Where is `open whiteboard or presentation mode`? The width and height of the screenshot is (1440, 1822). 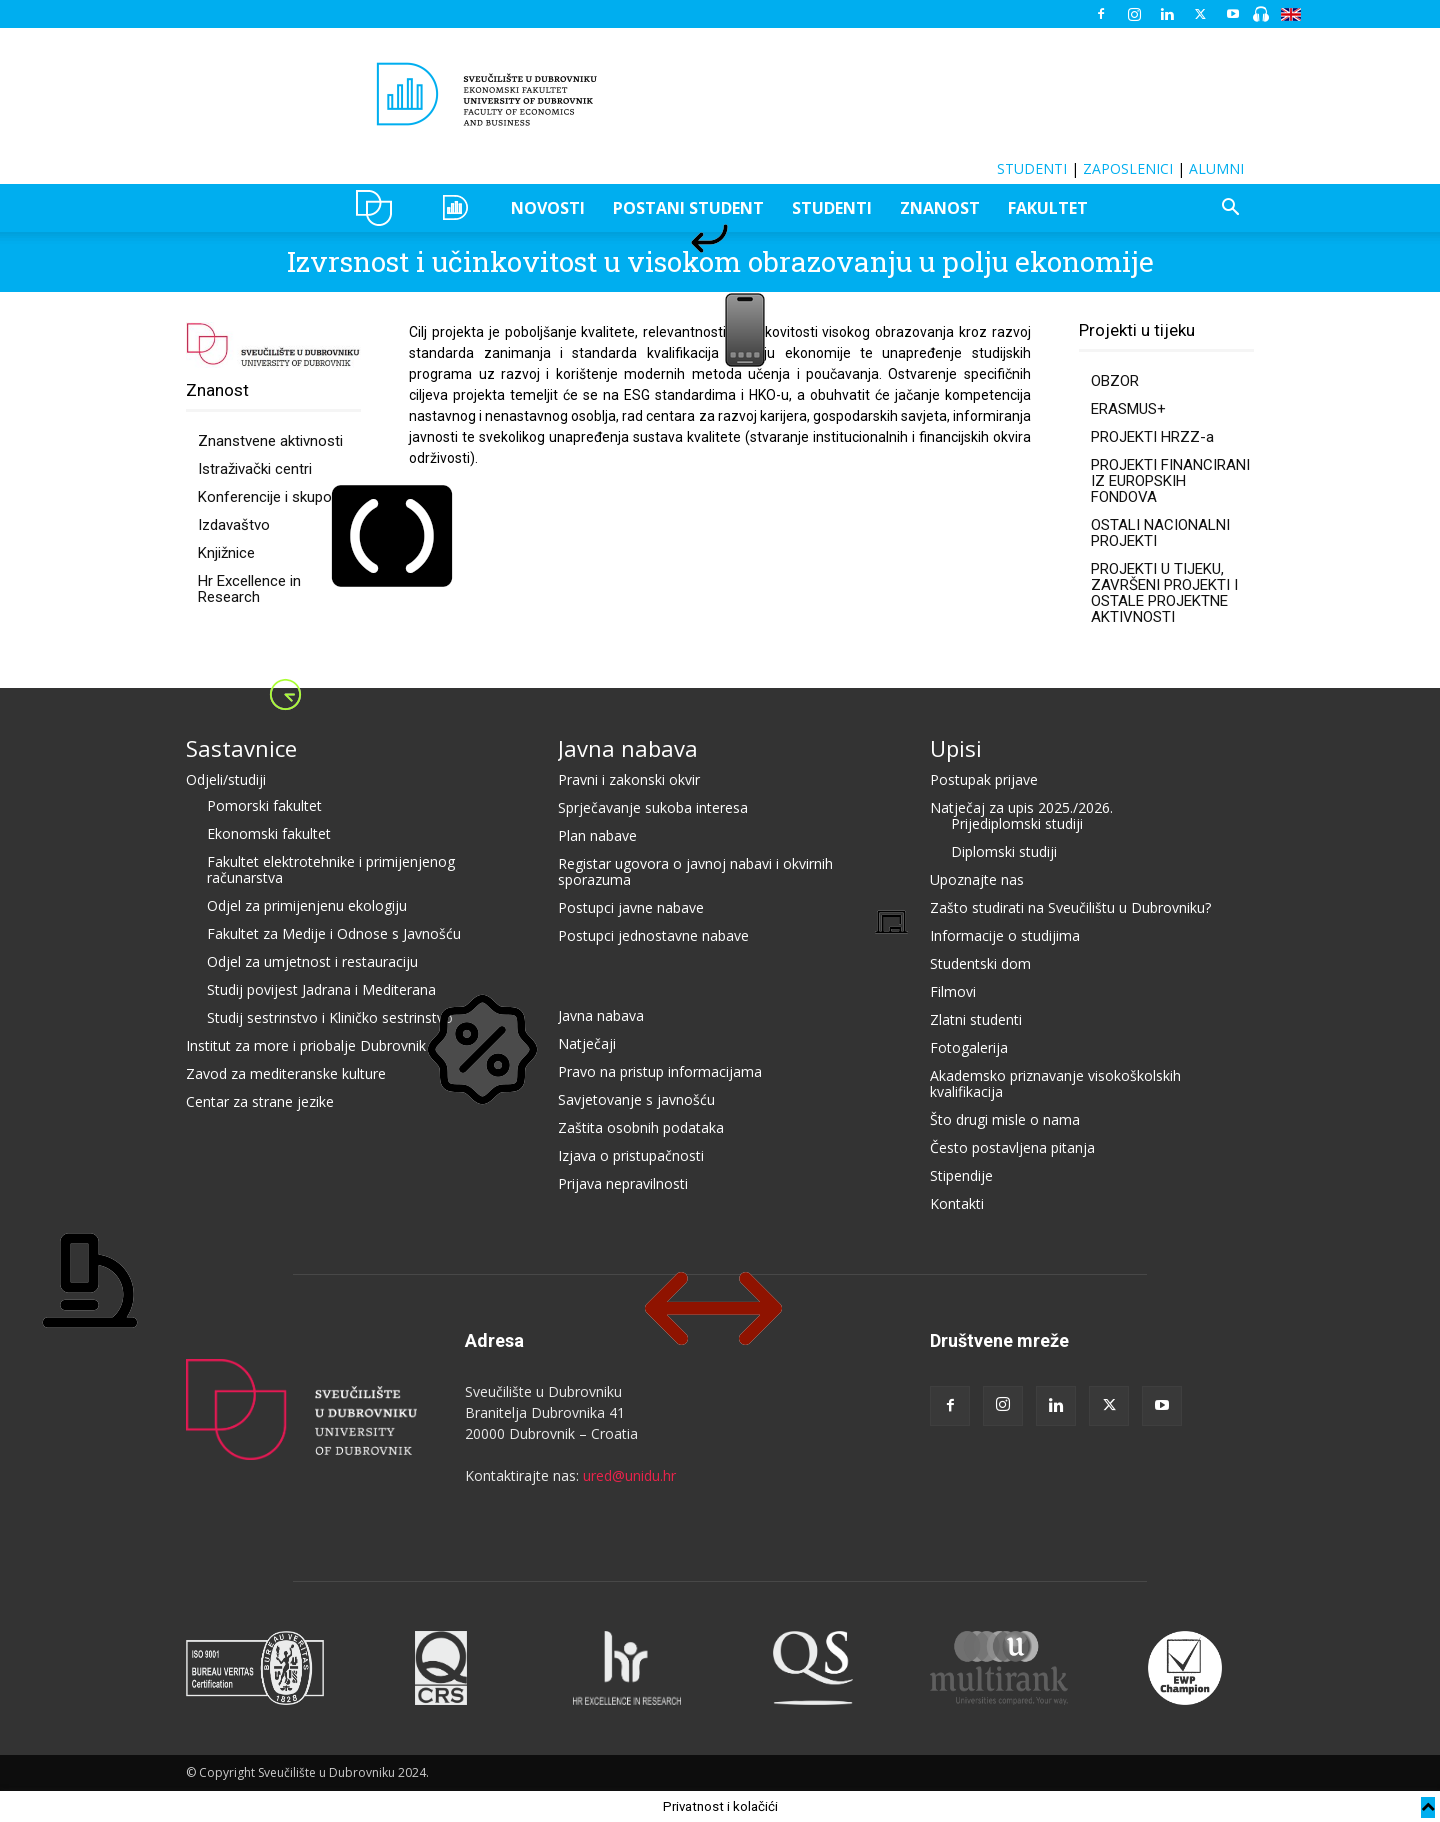
open whiteboard or presentation mode is located at coordinates (891, 922).